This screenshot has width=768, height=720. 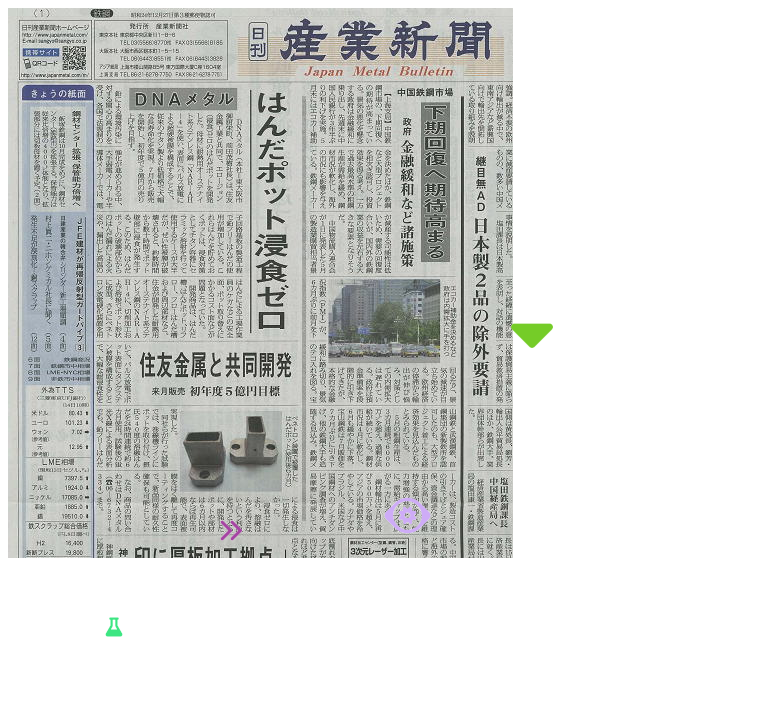 What do you see at coordinates (114, 627) in the screenshot?
I see `access science or laboratory features` at bounding box center [114, 627].